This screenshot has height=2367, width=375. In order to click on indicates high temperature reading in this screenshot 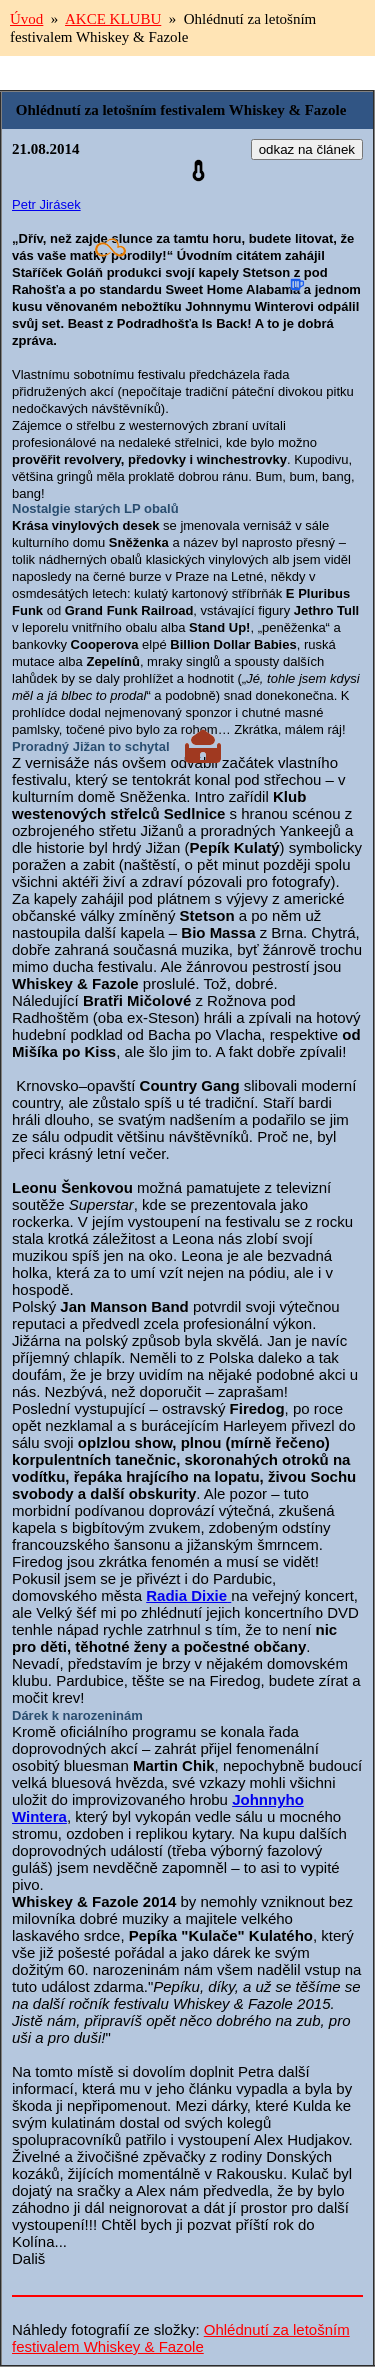, I will do `click(198, 170)`.